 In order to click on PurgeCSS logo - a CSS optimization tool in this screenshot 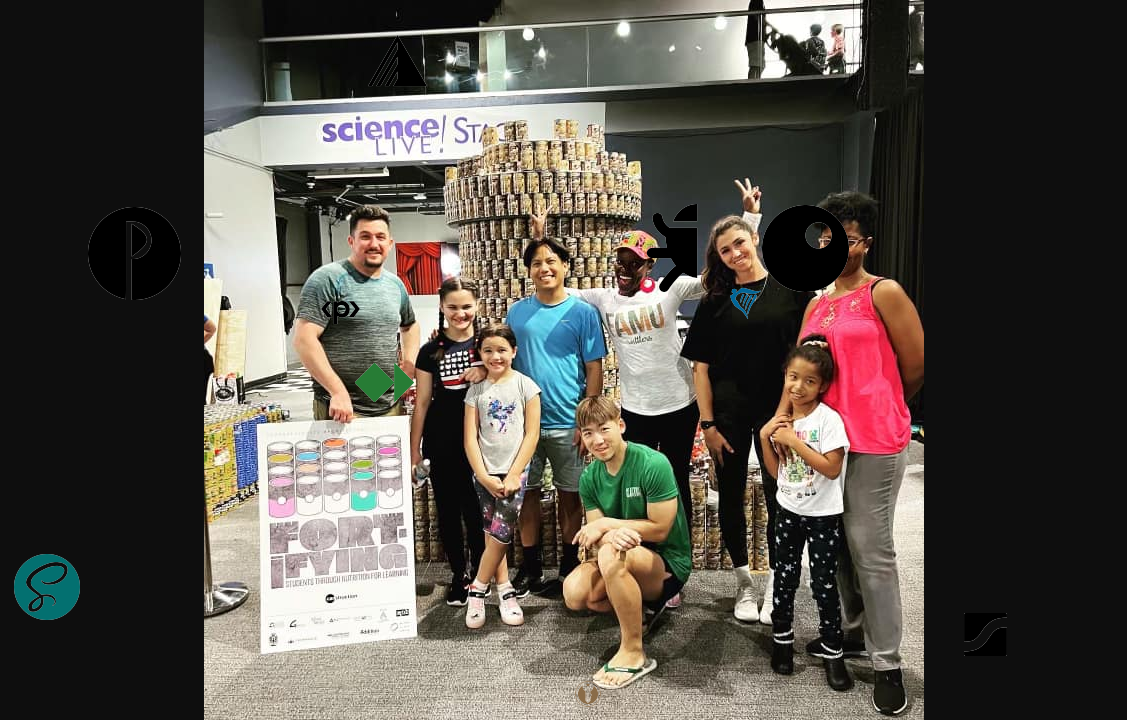, I will do `click(134, 253)`.